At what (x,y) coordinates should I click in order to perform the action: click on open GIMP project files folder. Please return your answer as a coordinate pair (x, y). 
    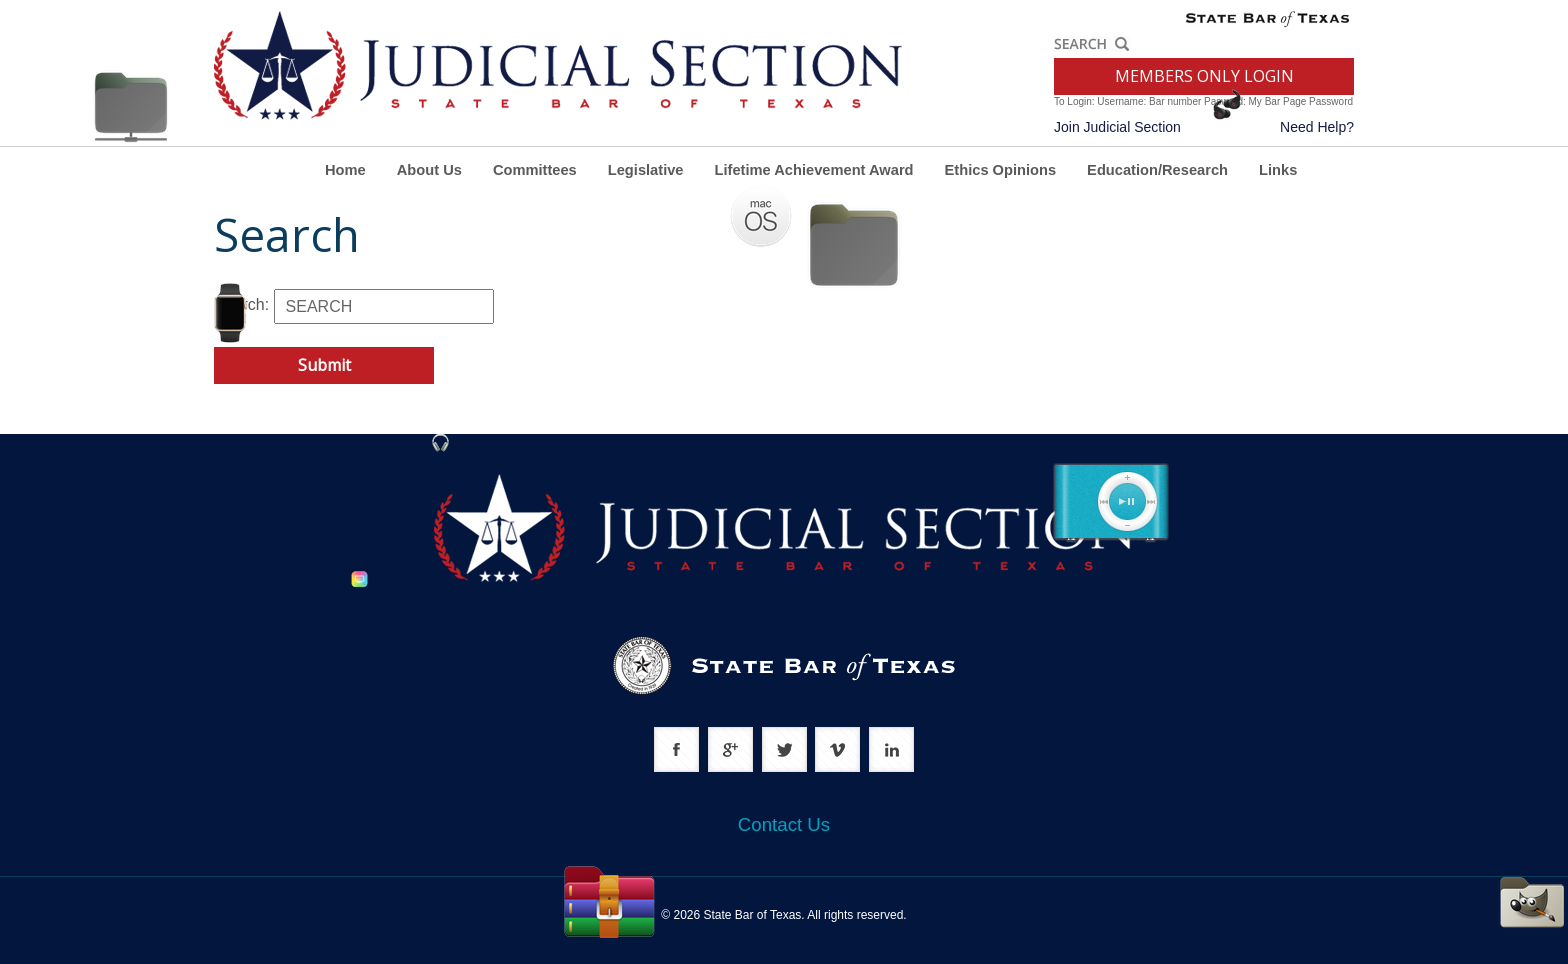
    Looking at the image, I should click on (1532, 904).